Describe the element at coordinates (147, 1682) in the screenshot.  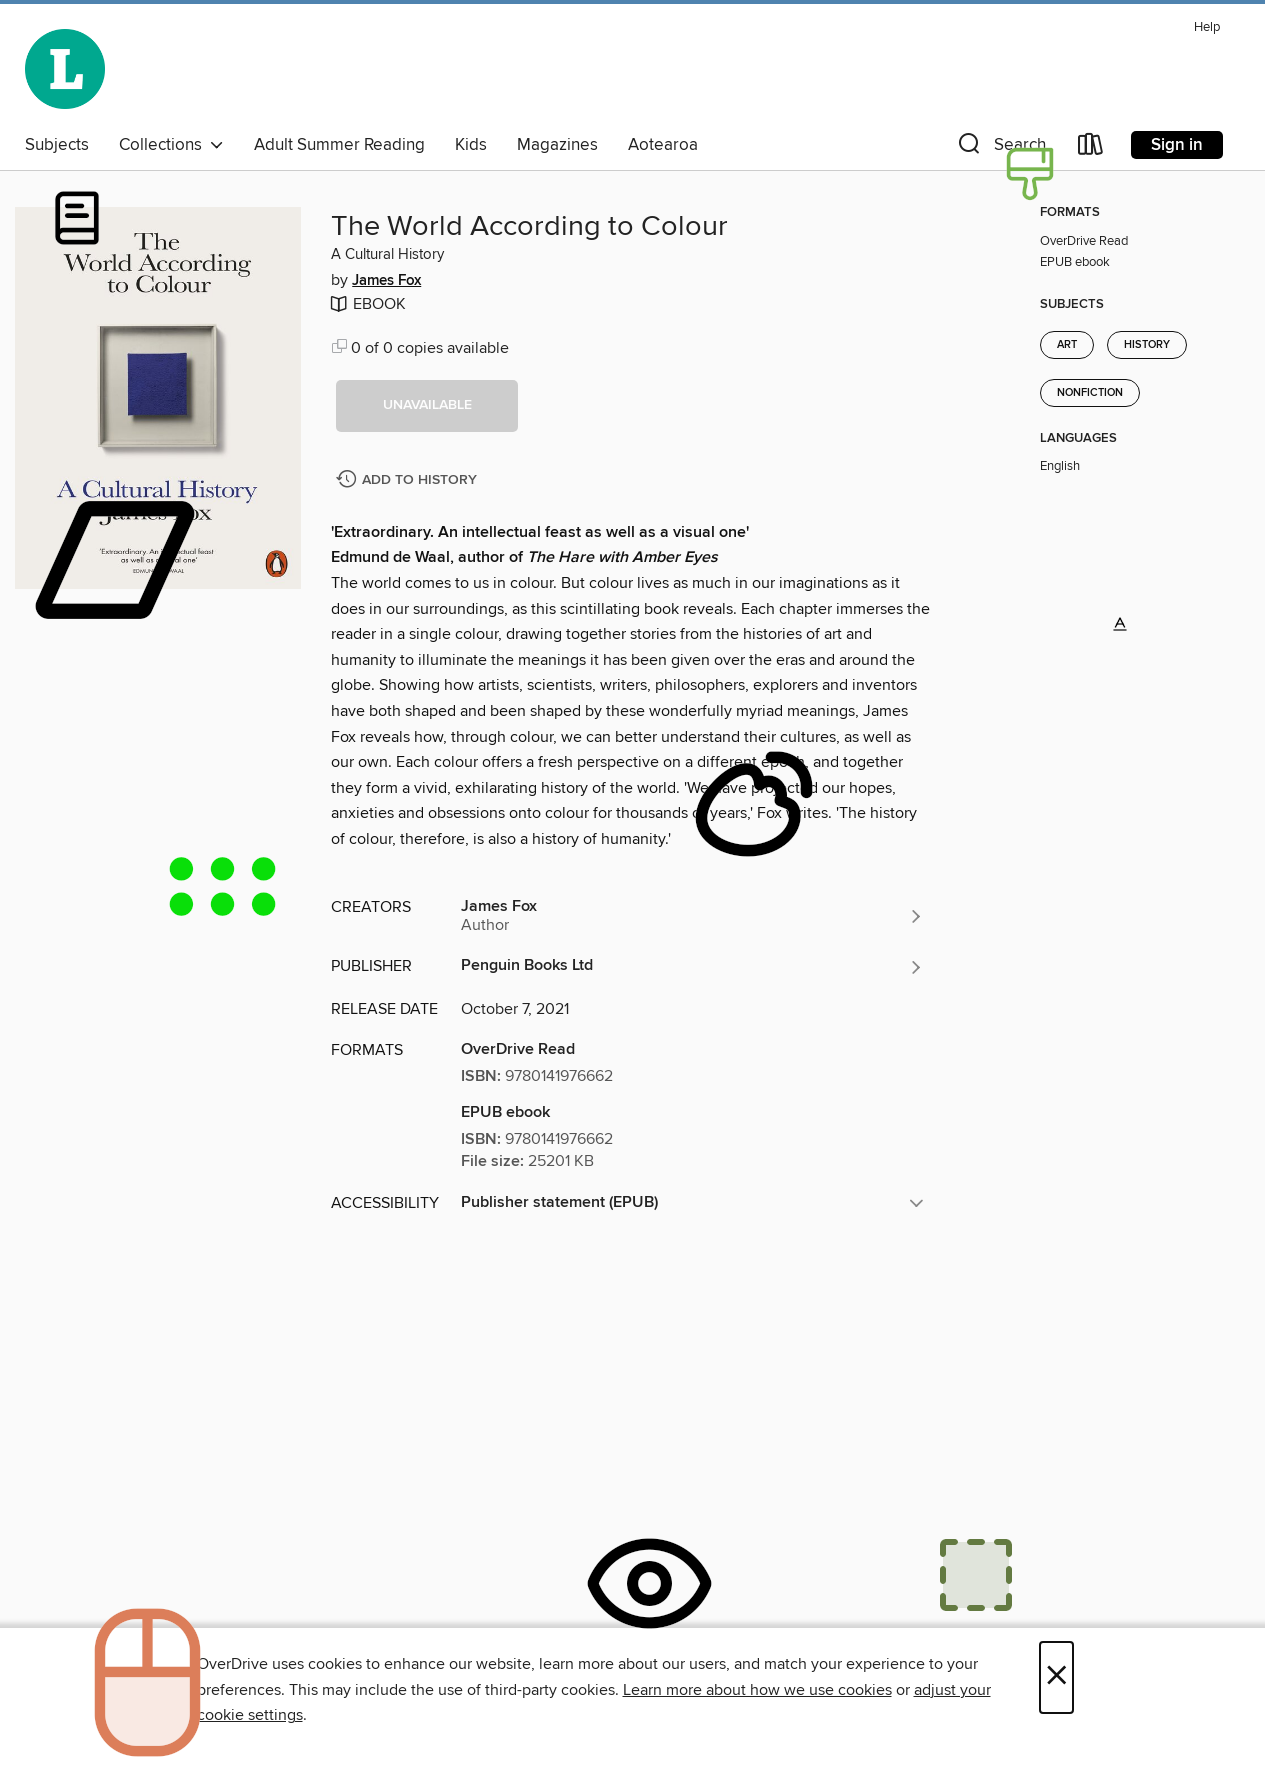
I see `mouse input device indicator` at that location.